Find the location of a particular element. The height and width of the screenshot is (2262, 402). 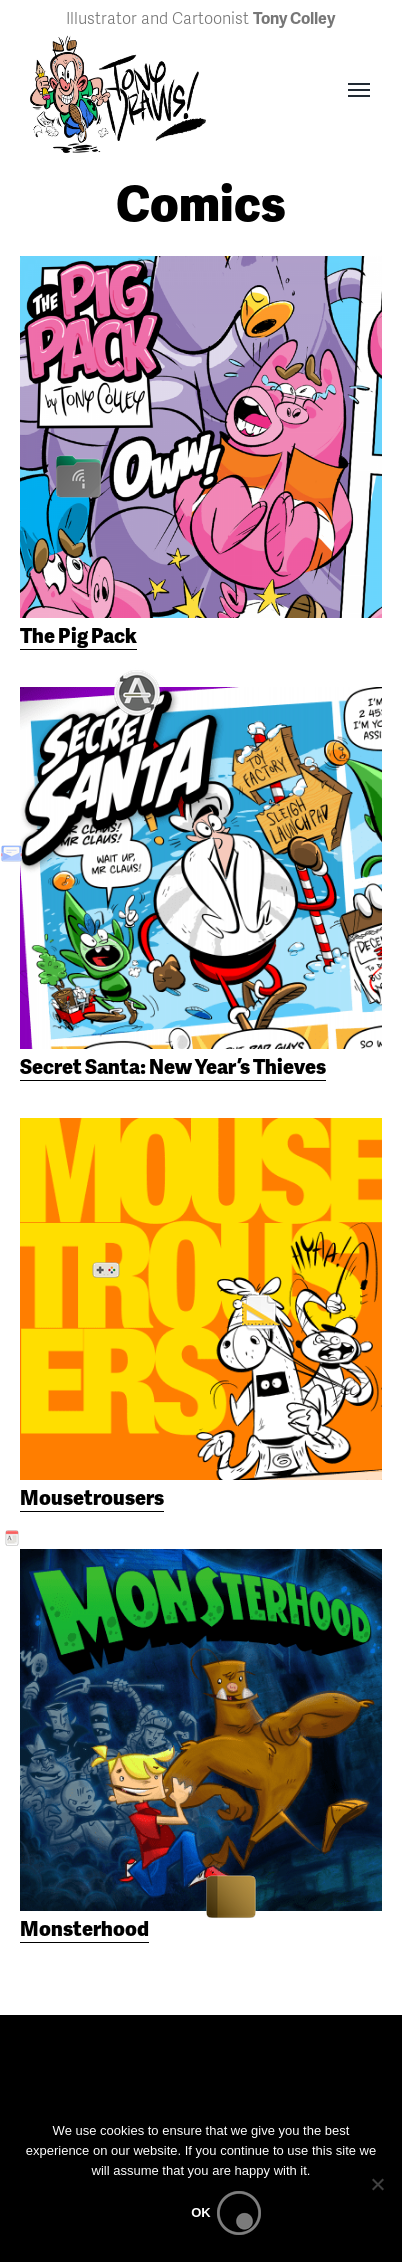

open insync cloud sync folder is located at coordinates (78, 476).